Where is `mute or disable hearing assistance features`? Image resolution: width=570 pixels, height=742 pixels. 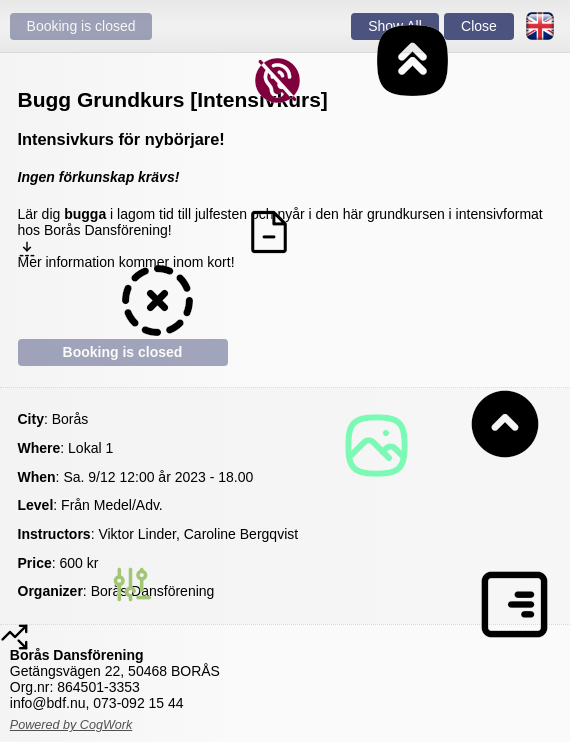
mute or disable hearing assistance features is located at coordinates (277, 80).